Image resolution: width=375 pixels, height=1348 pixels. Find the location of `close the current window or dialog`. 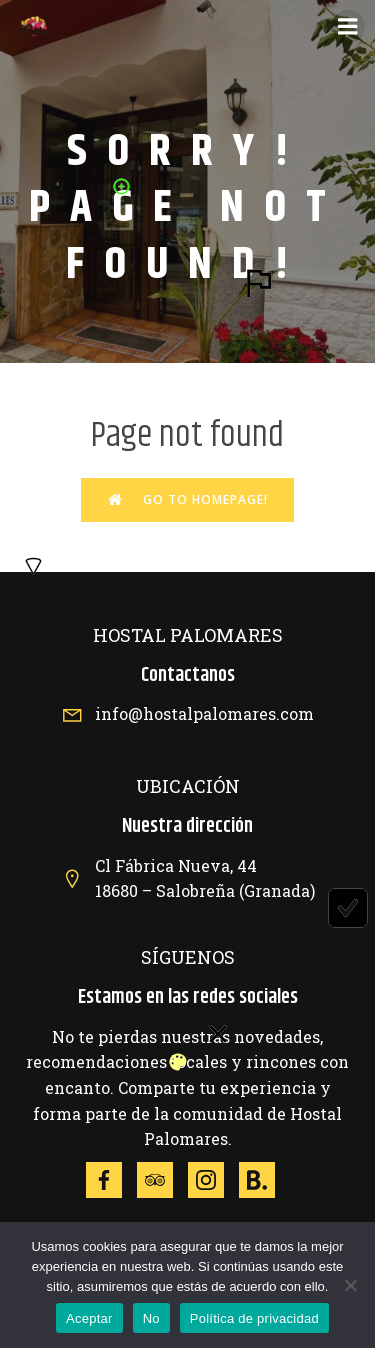

close the current window or dialog is located at coordinates (218, 1034).